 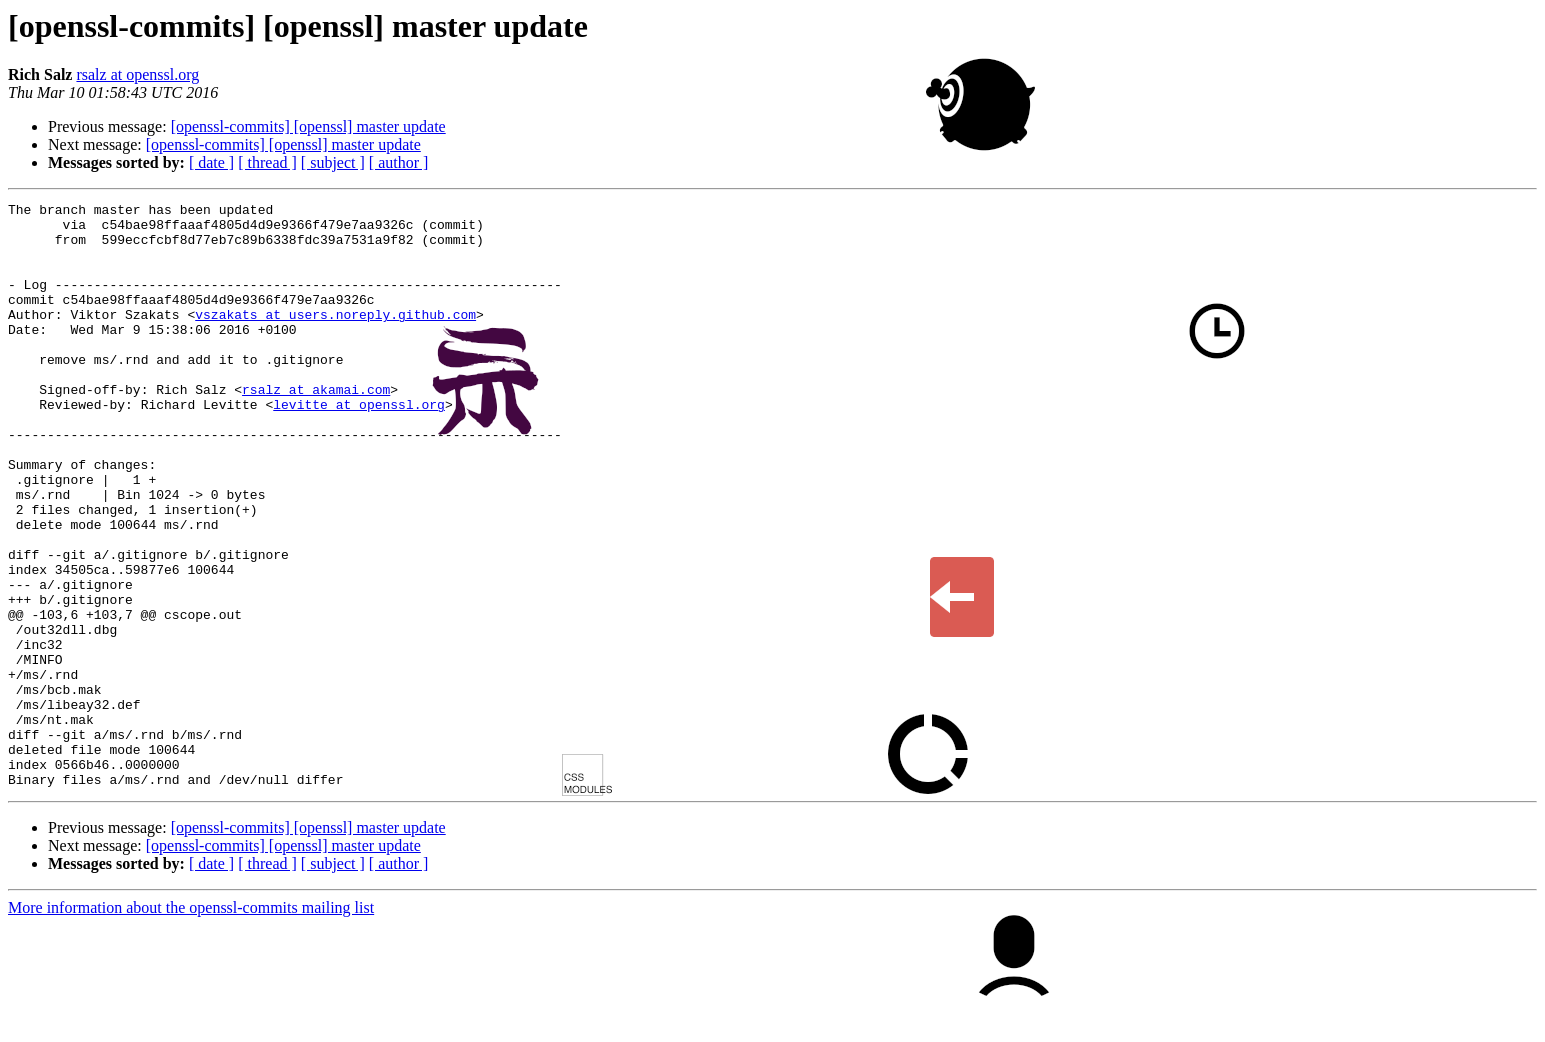 What do you see at coordinates (962, 597) in the screenshot?
I see `log out of your account` at bounding box center [962, 597].